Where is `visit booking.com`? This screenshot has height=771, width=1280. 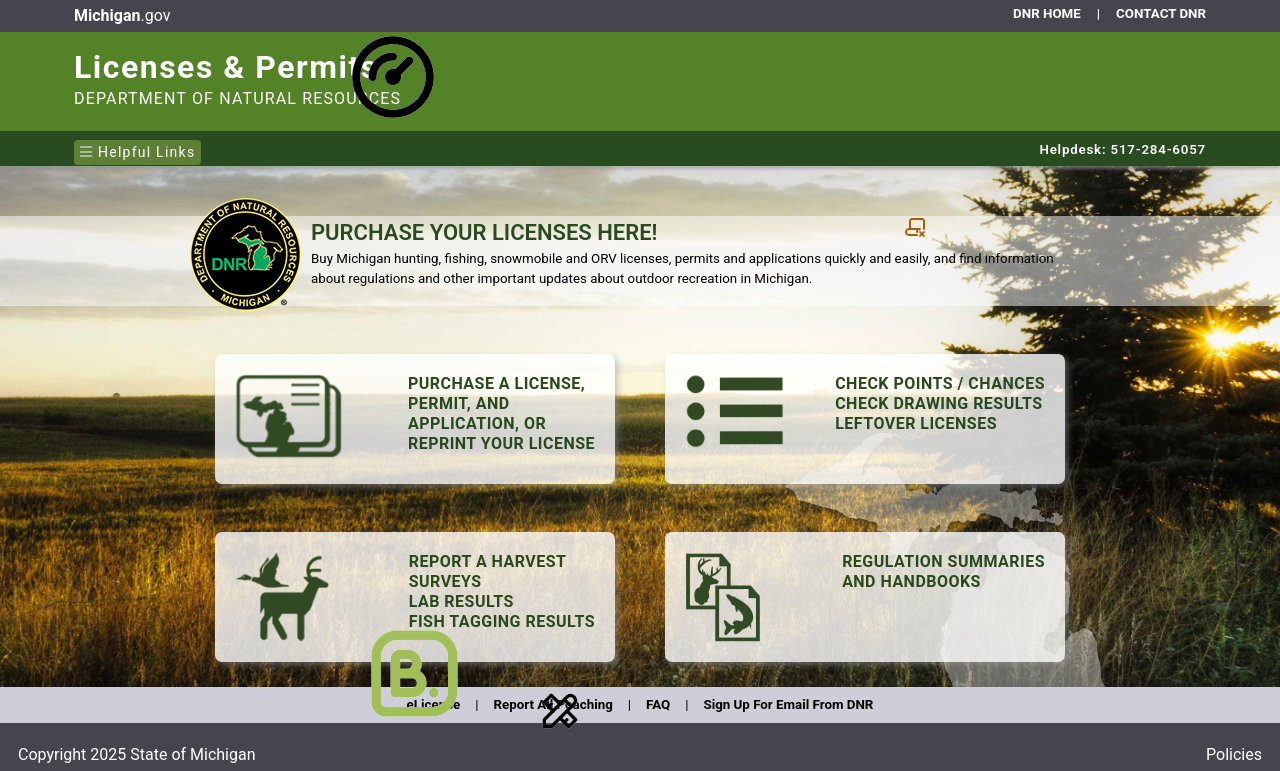
visit booking.com is located at coordinates (414, 673).